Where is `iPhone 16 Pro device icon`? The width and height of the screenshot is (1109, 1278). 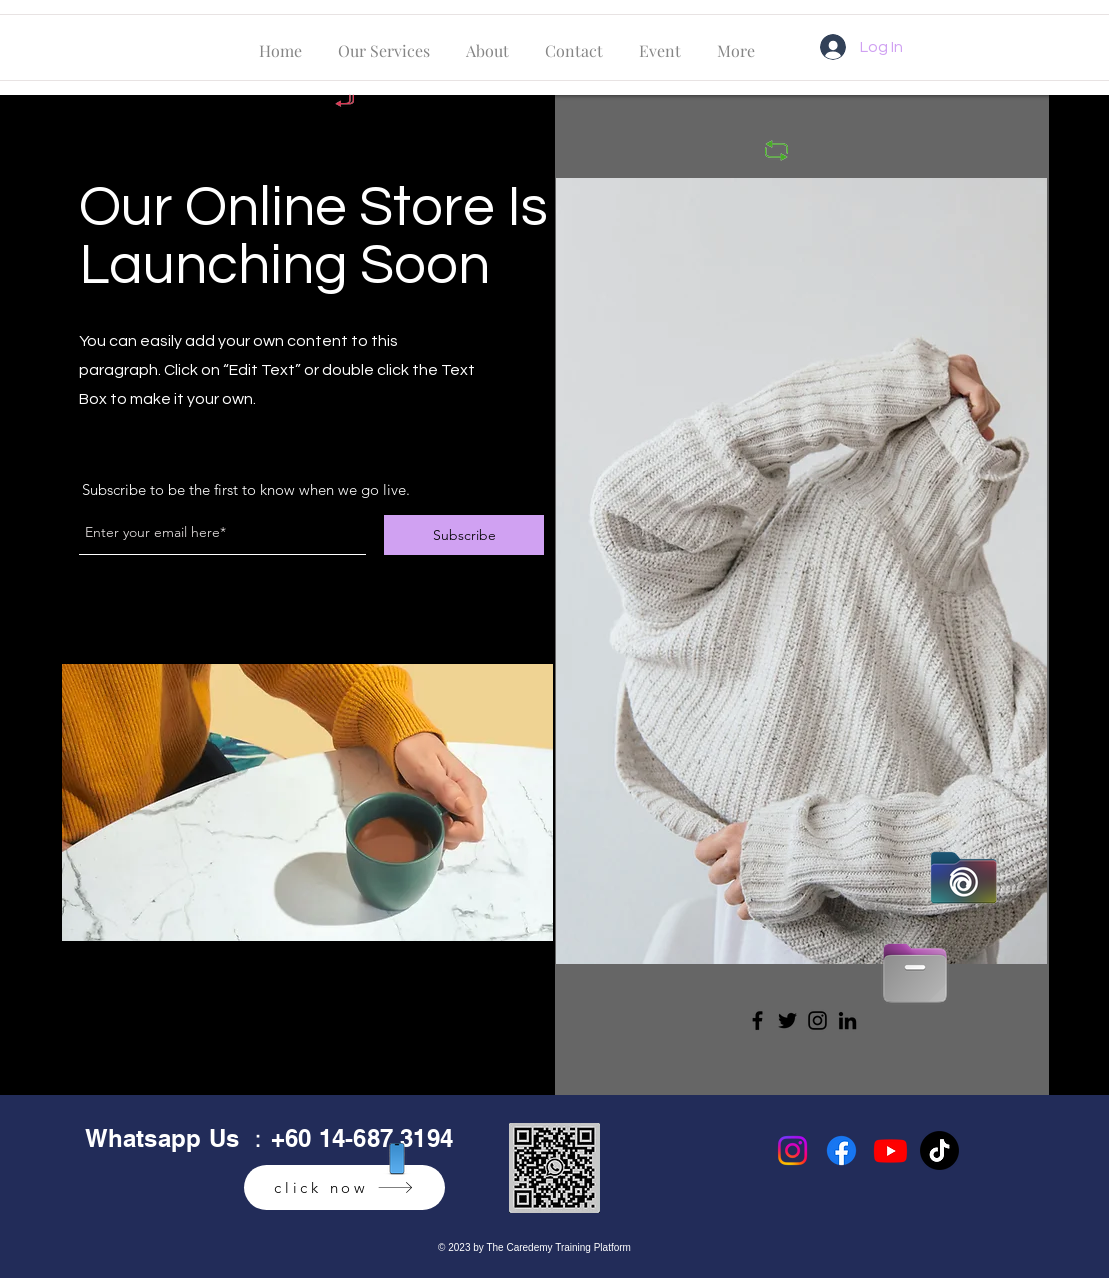 iPhone 16 Pro device icon is located at coordinates (397, 1159).